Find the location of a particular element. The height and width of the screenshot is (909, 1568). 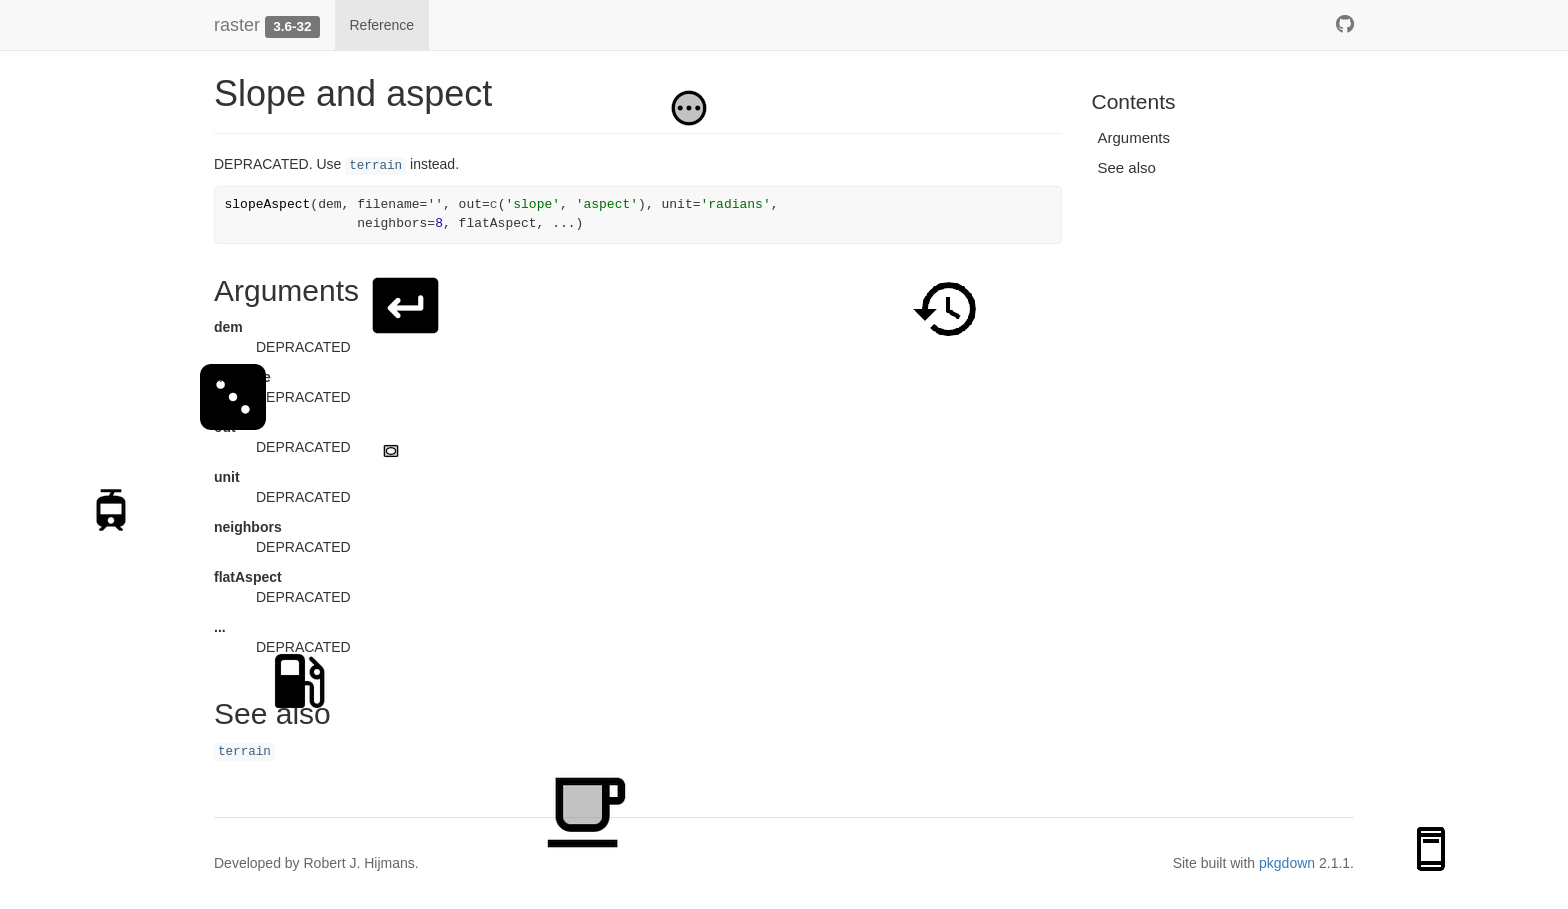

view more options or actions is located at coordinates (689, 108).